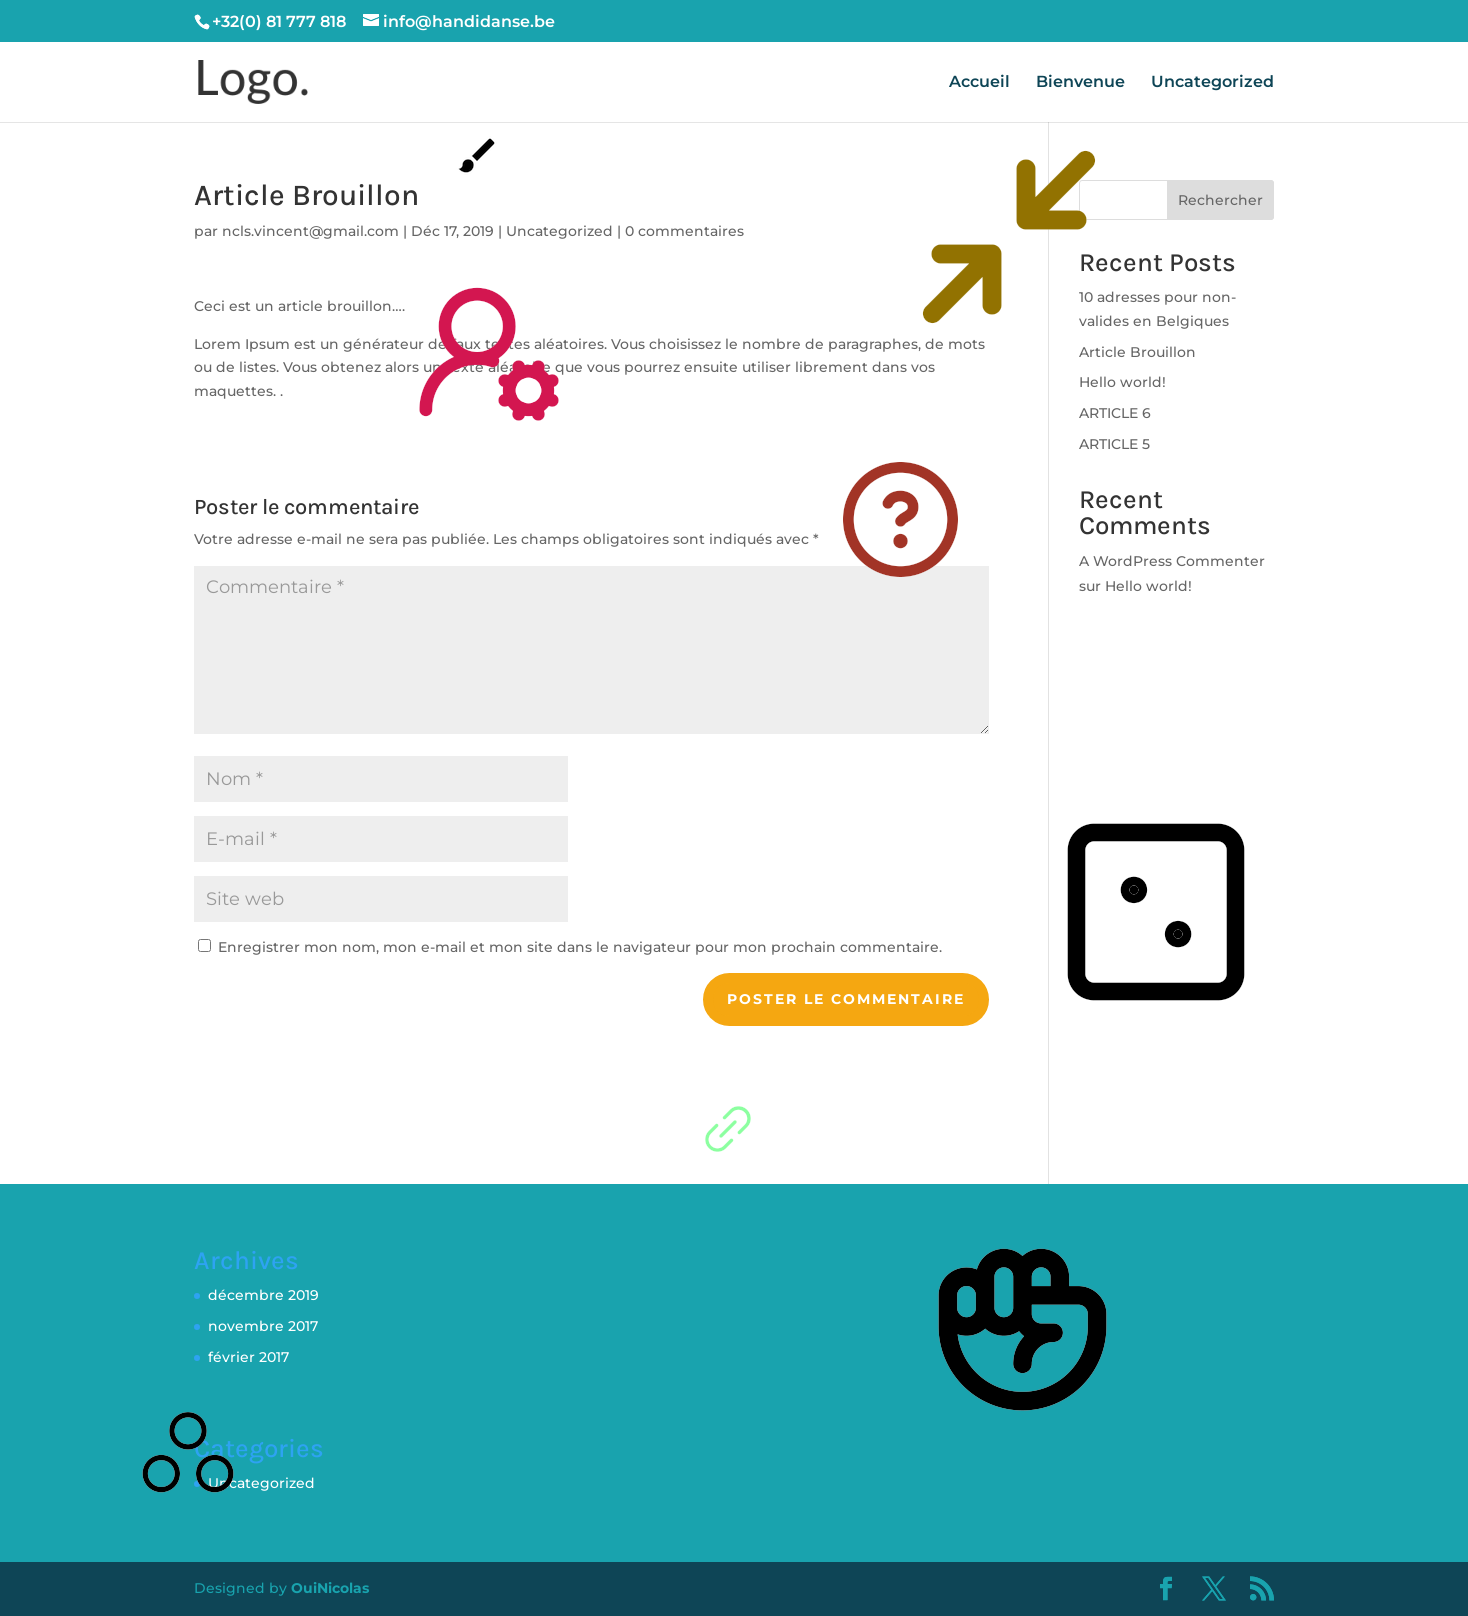 Image resolution: width=1468 pixels, height=1616 pixels. Describe the element at coordinates (490, 352) in the screenshot. I see `access user account settings` at that location.